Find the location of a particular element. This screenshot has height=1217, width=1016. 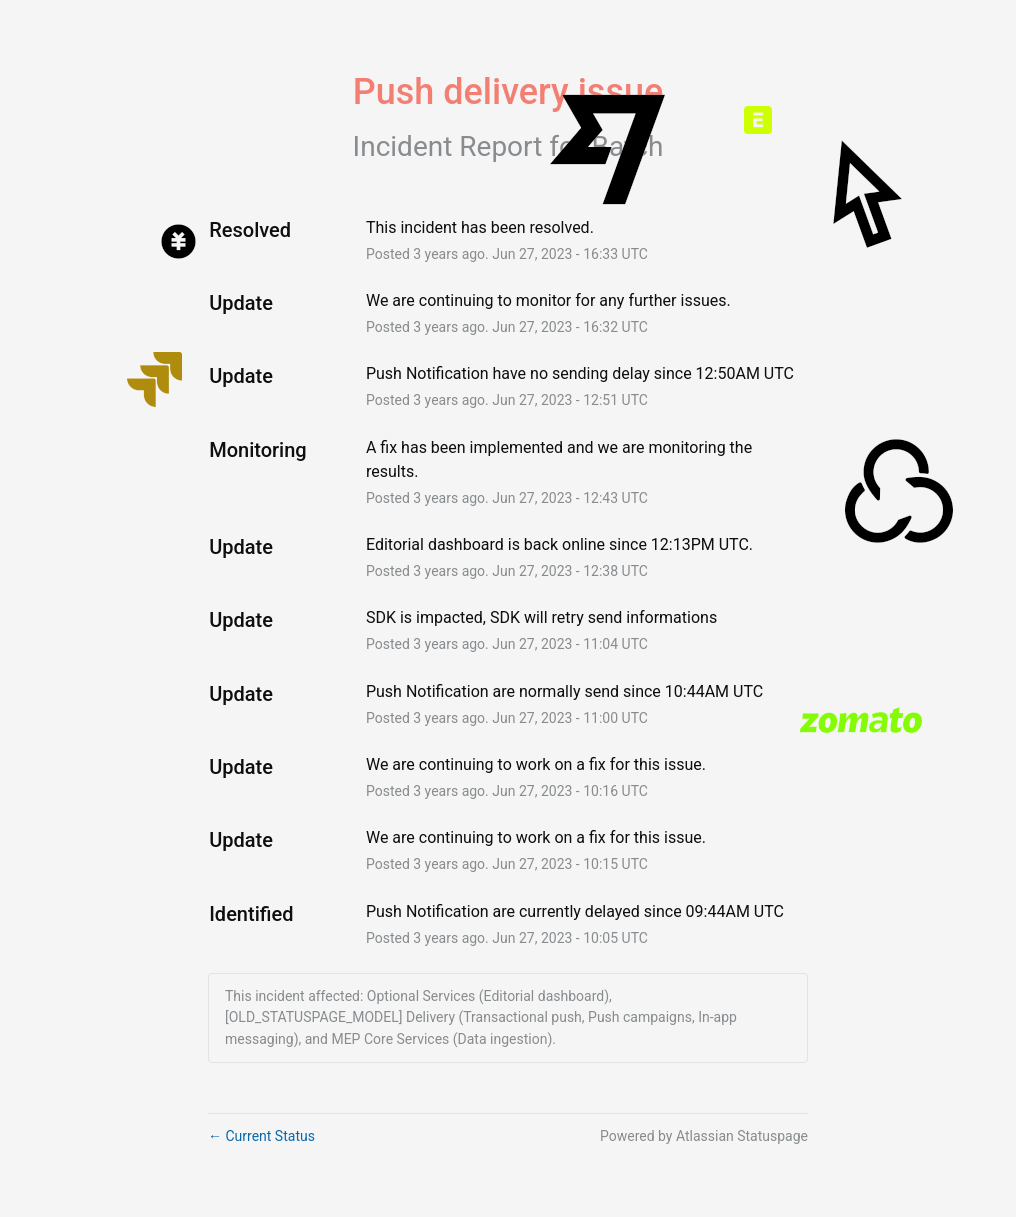

open Jira project management is located at coordinates (154, 379).